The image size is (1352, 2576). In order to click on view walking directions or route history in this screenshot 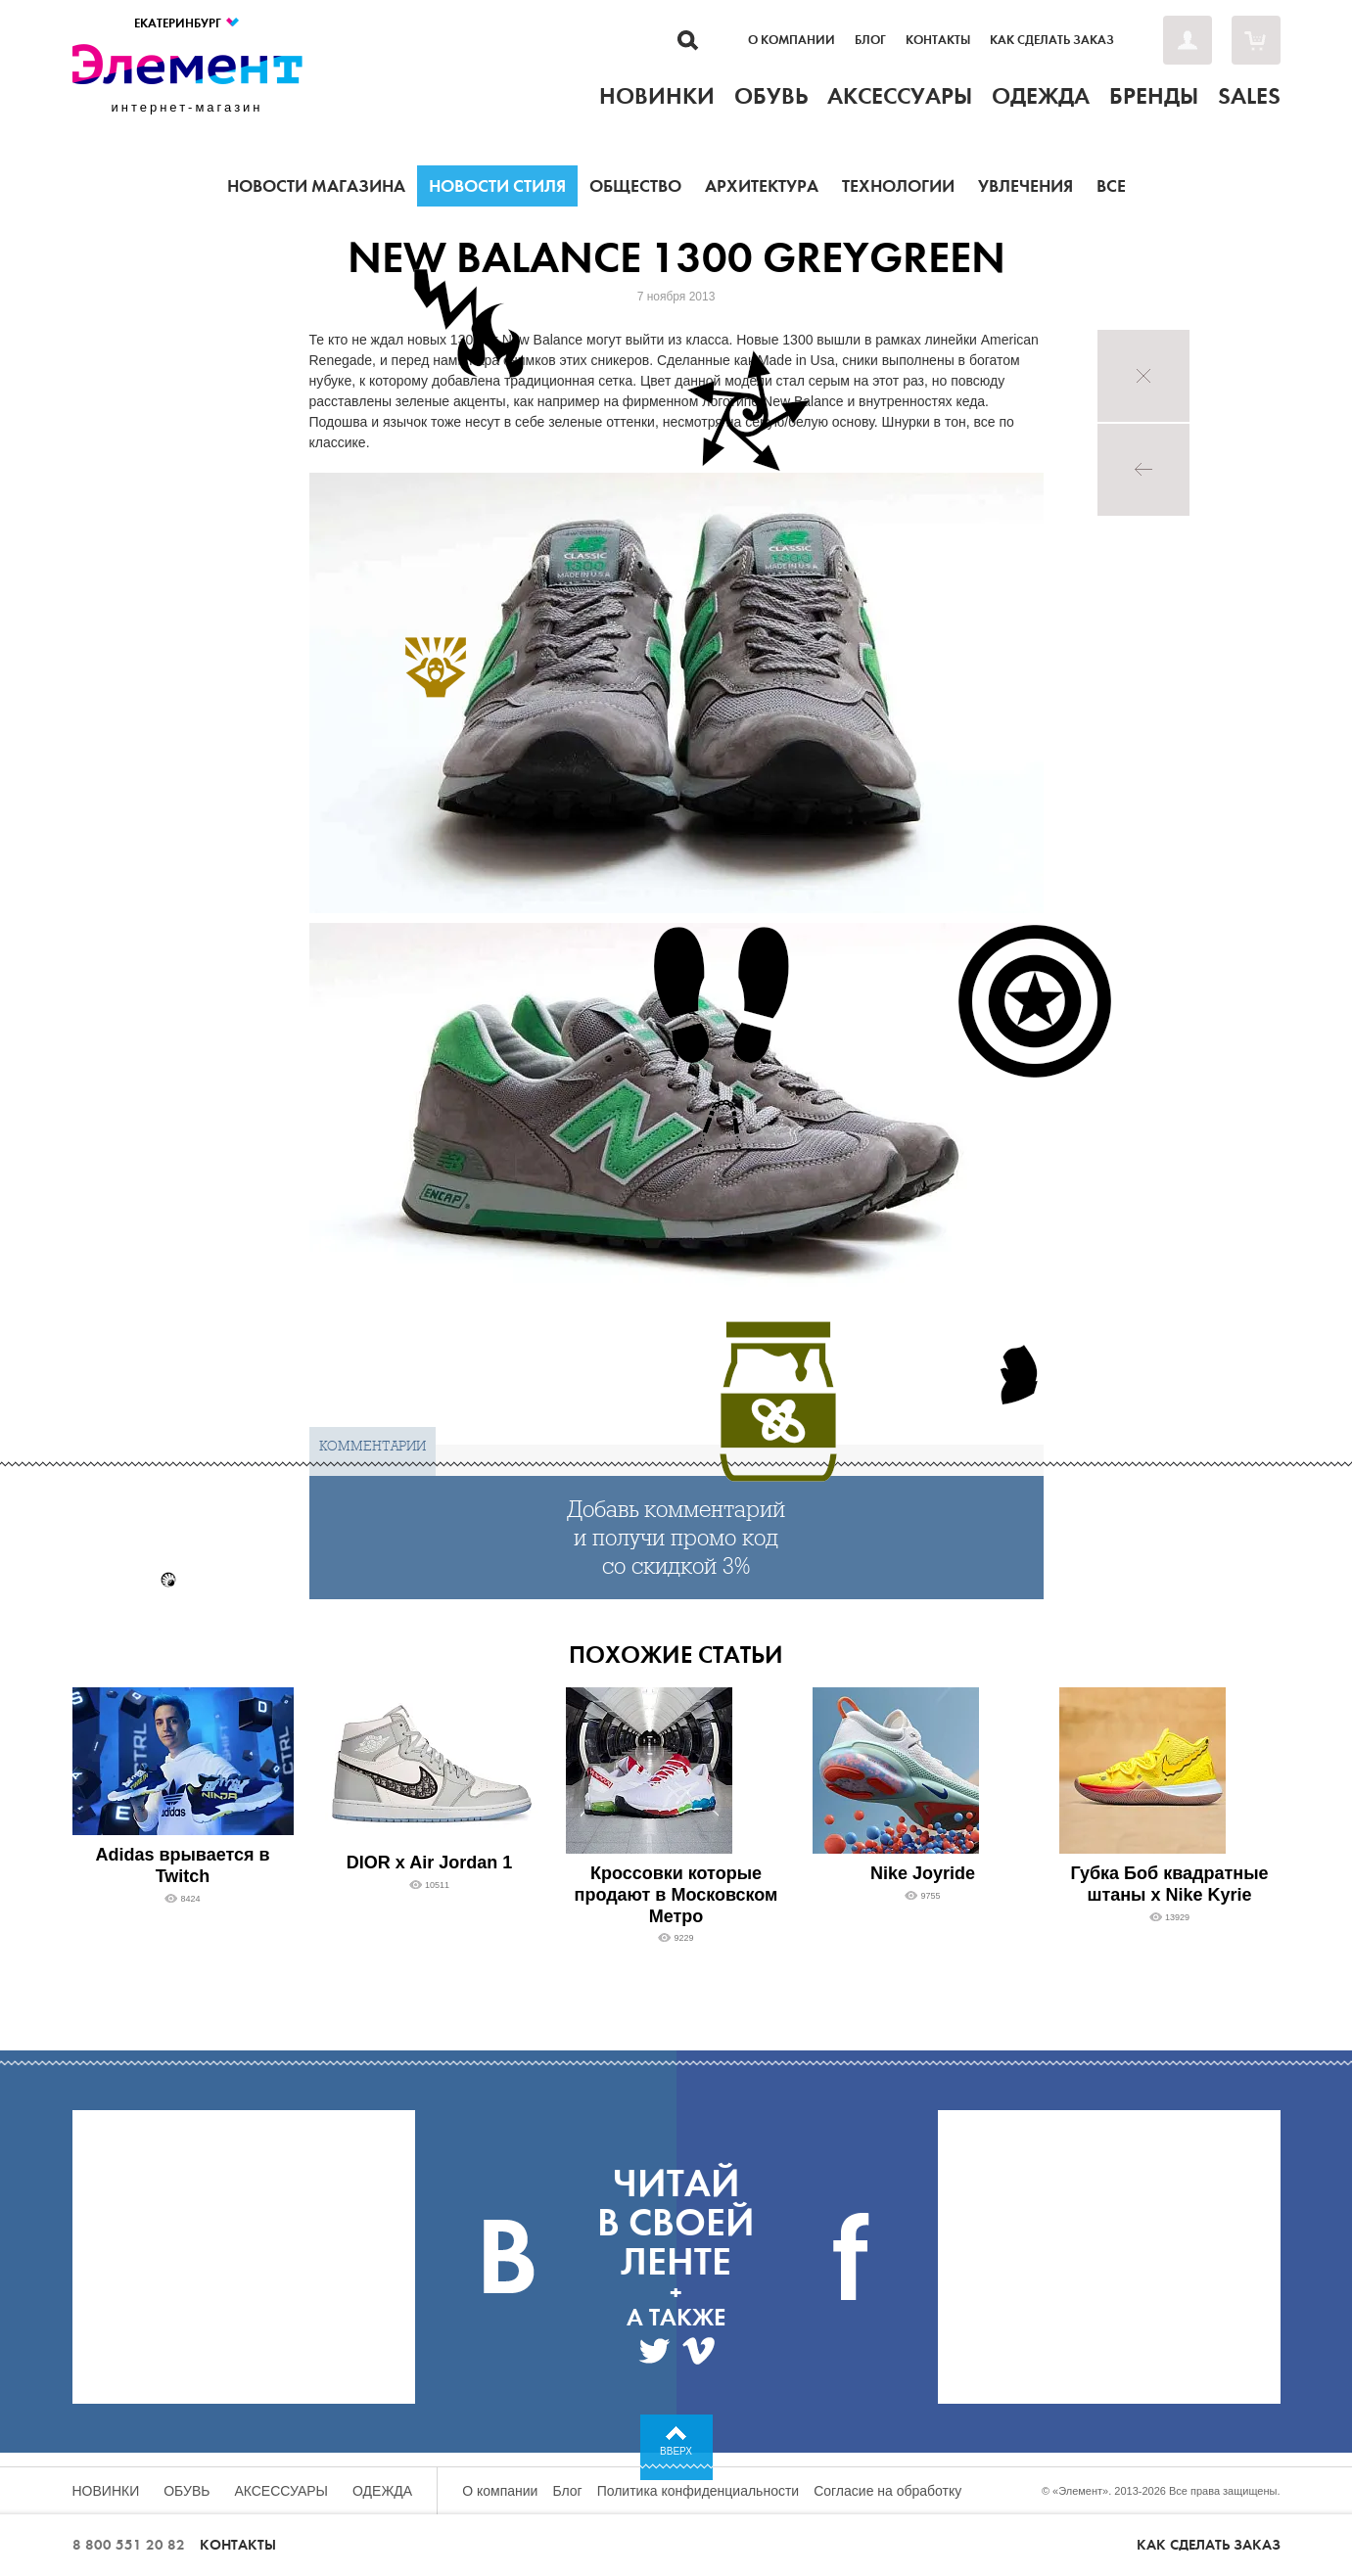, I will do `click(721, 995)`.